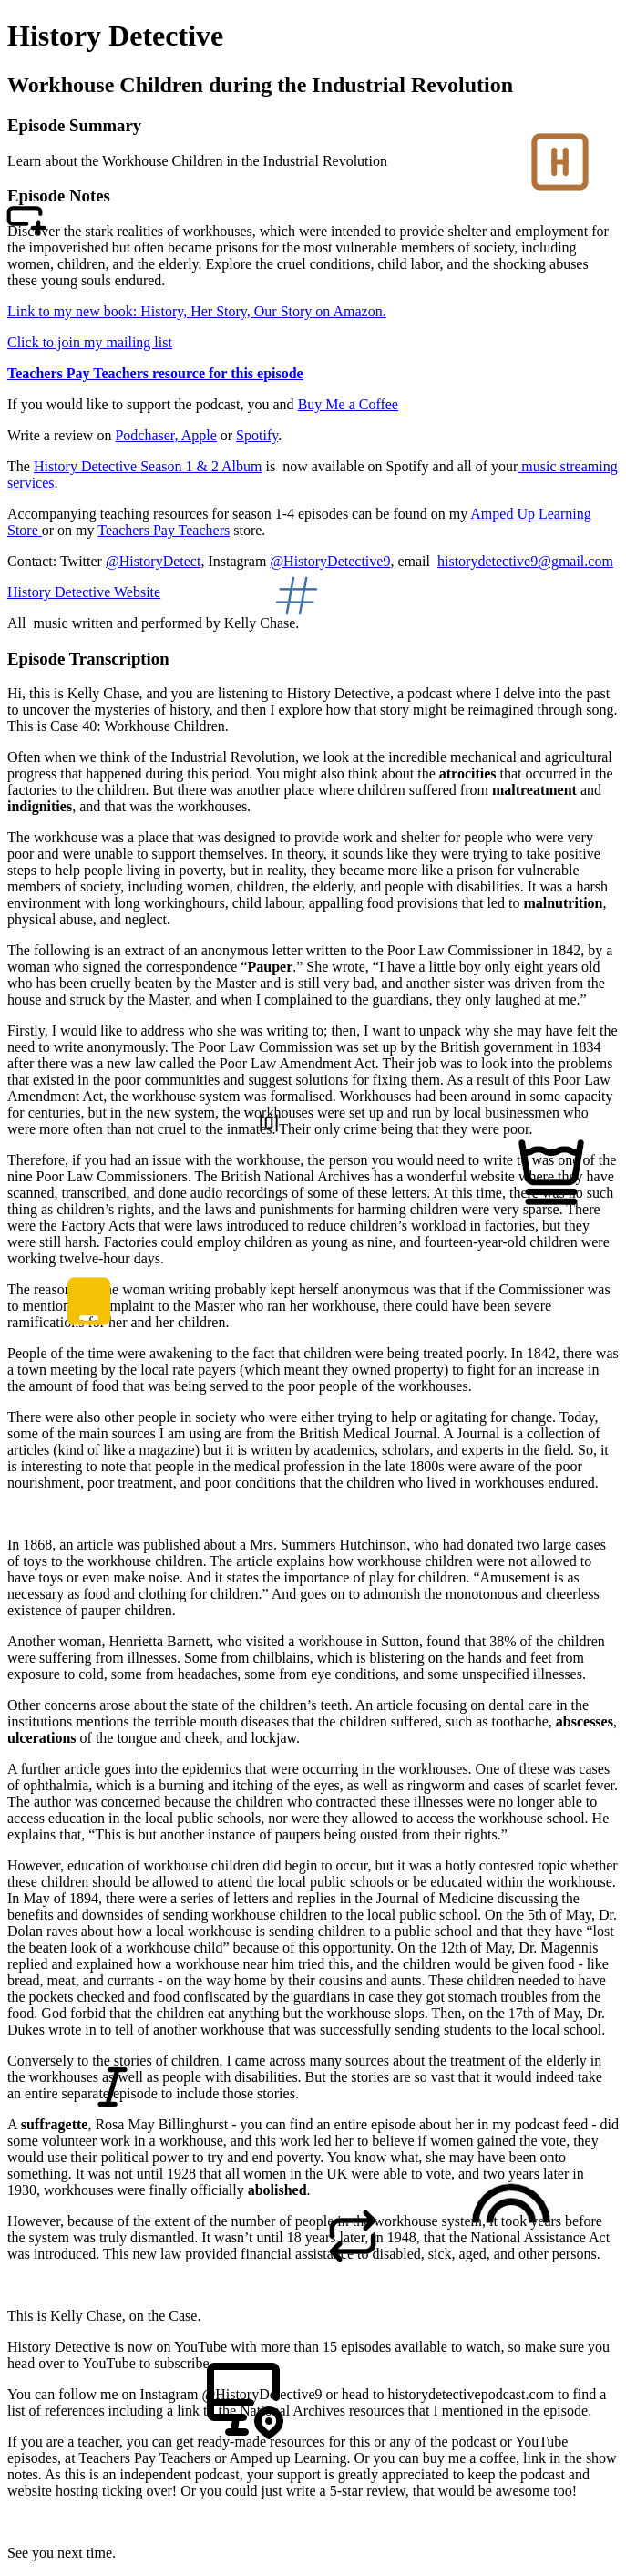 The image size is (626, 2576). I want to click on view device location on map, so click(243, 2399).